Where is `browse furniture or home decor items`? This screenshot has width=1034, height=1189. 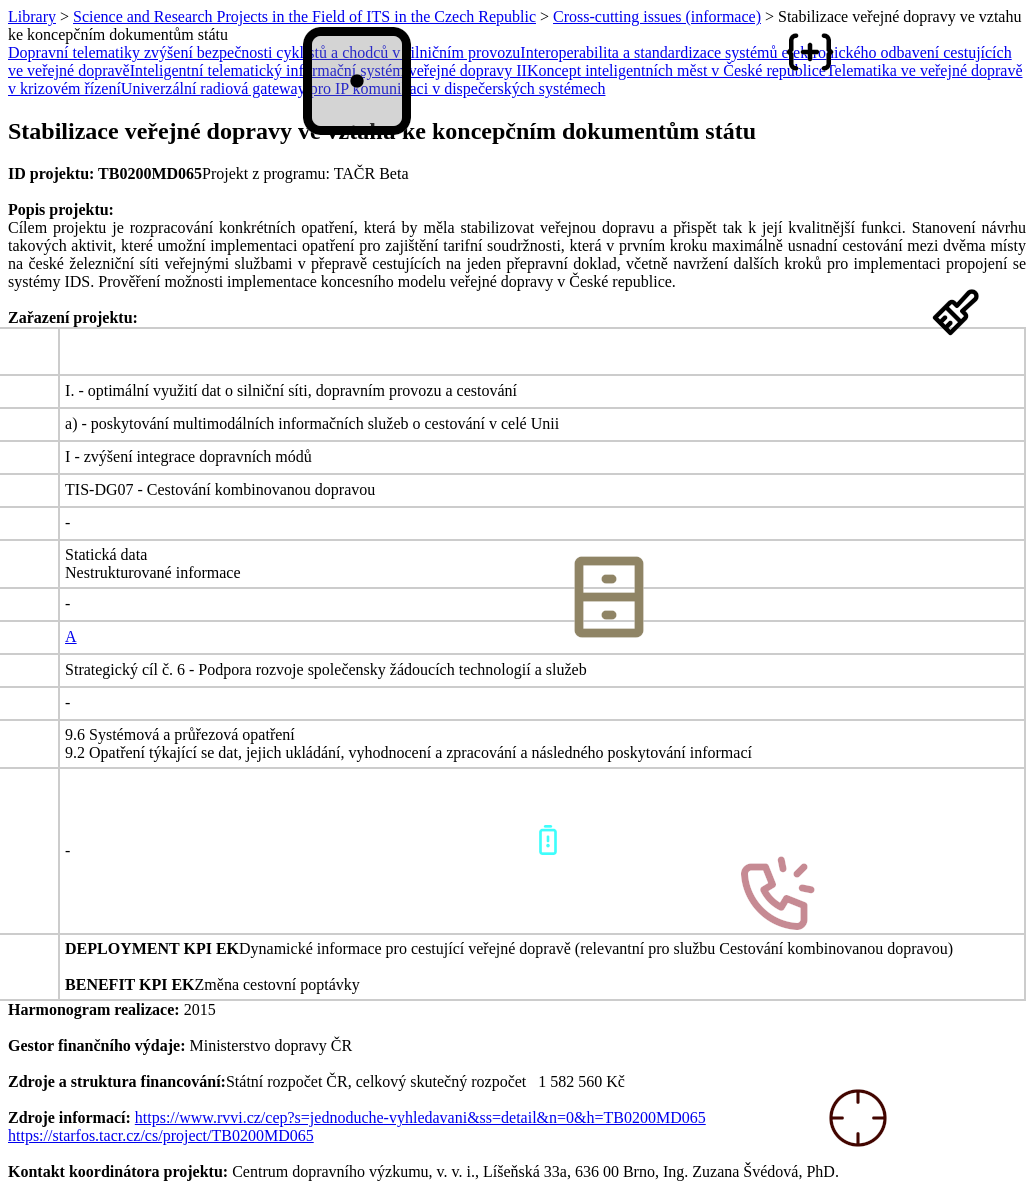 browse furniture or home decor items is located at coordinates (609, 597).